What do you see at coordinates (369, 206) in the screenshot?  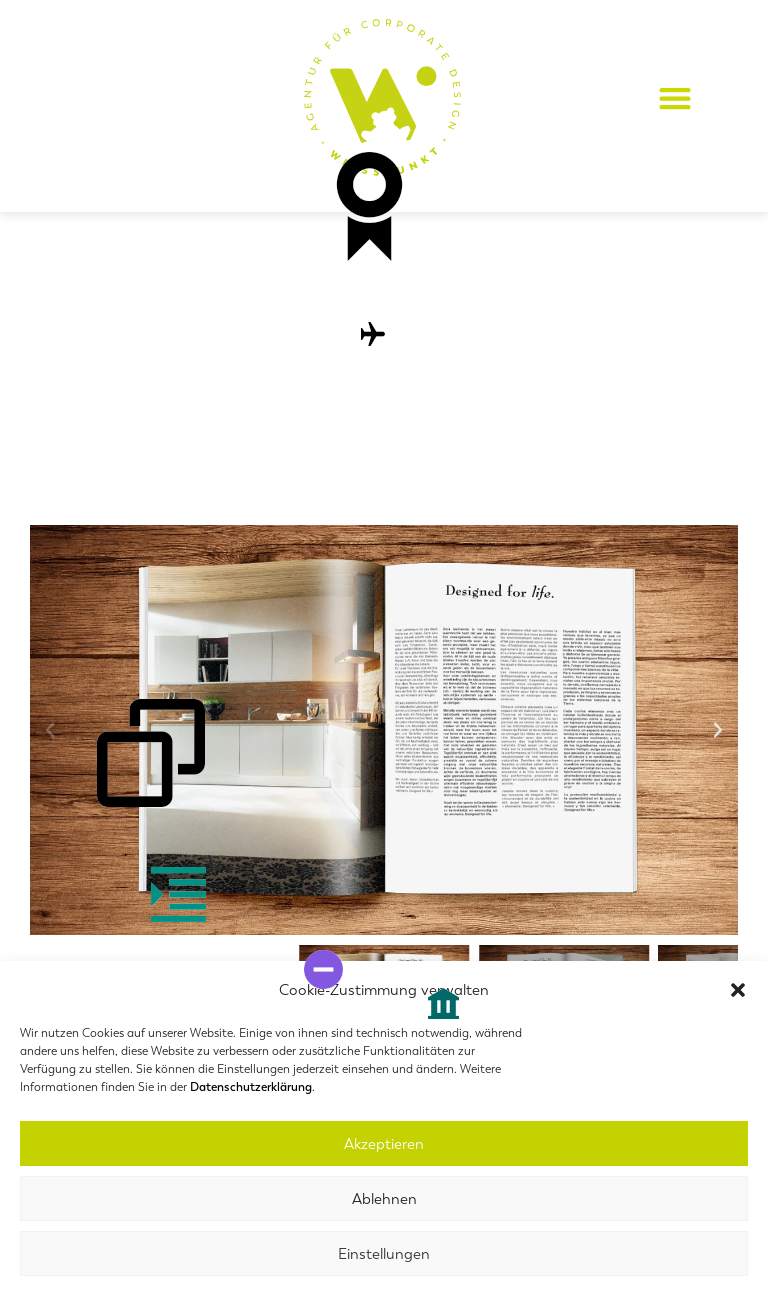 I see `view achievements or awards` at bounding box center [369, 206].